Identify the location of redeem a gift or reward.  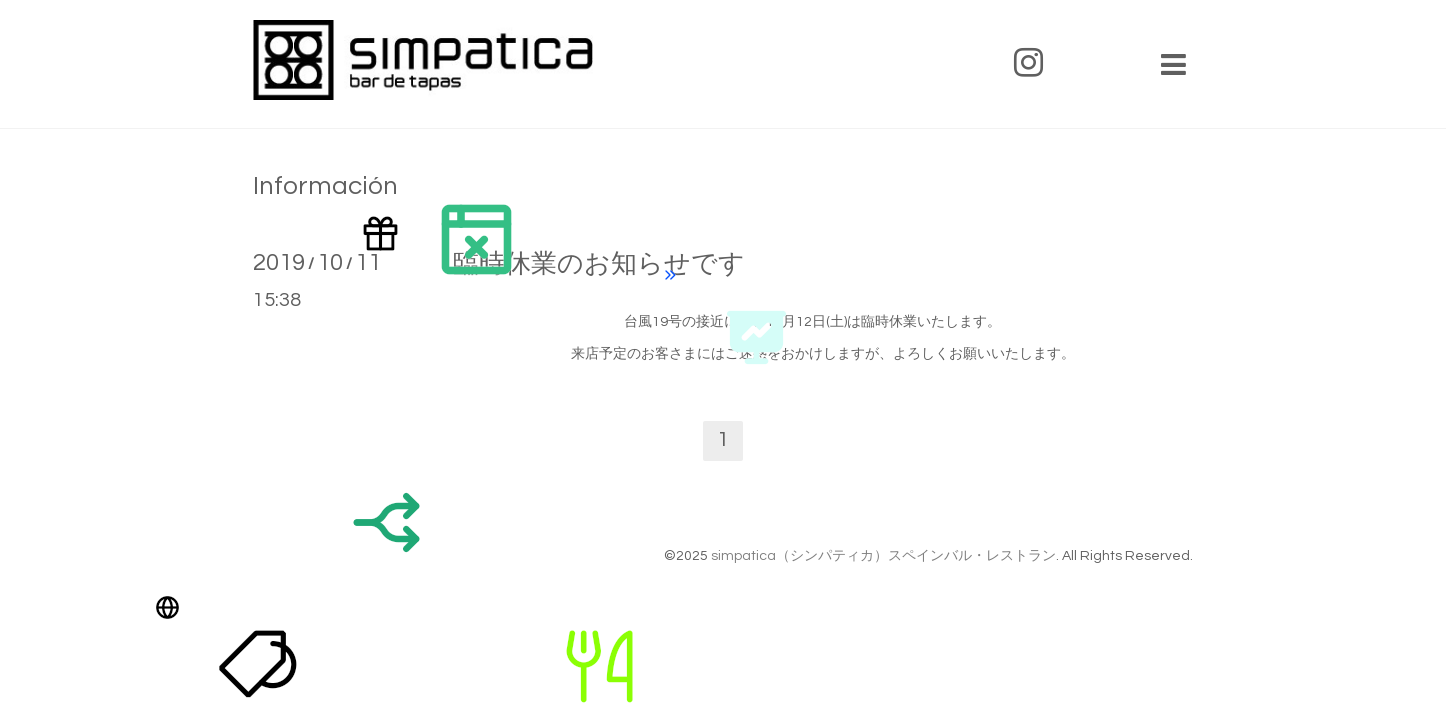
(380, 233).